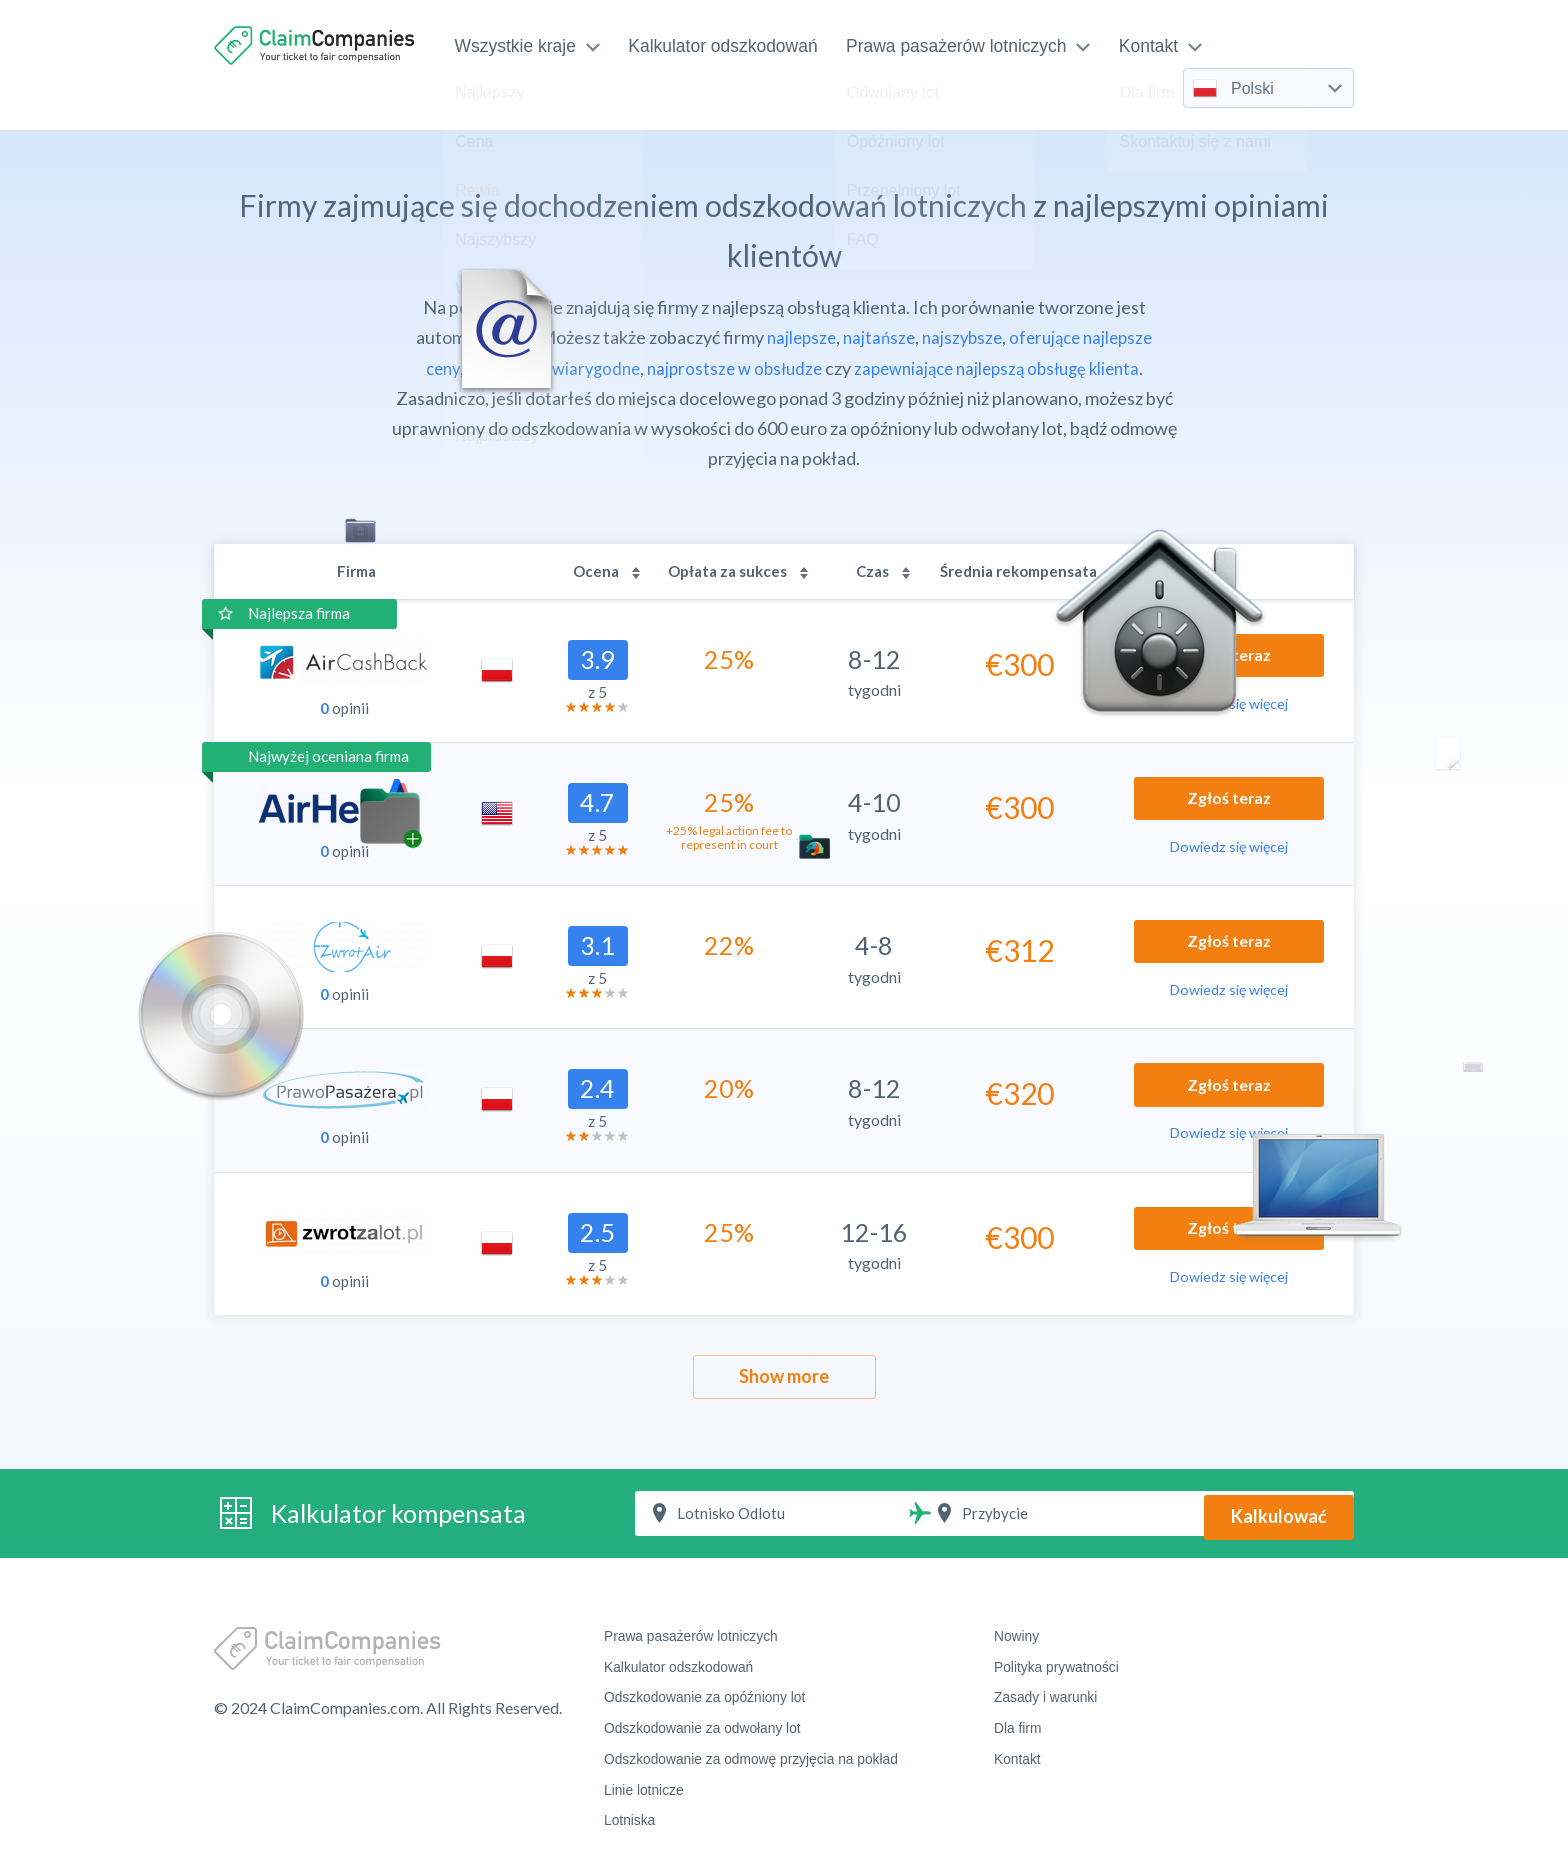 The width and height of the screenshot is (1568, 1849). I want to click on represents an apple ibook g4 laptop device, so click(1318, 1182).